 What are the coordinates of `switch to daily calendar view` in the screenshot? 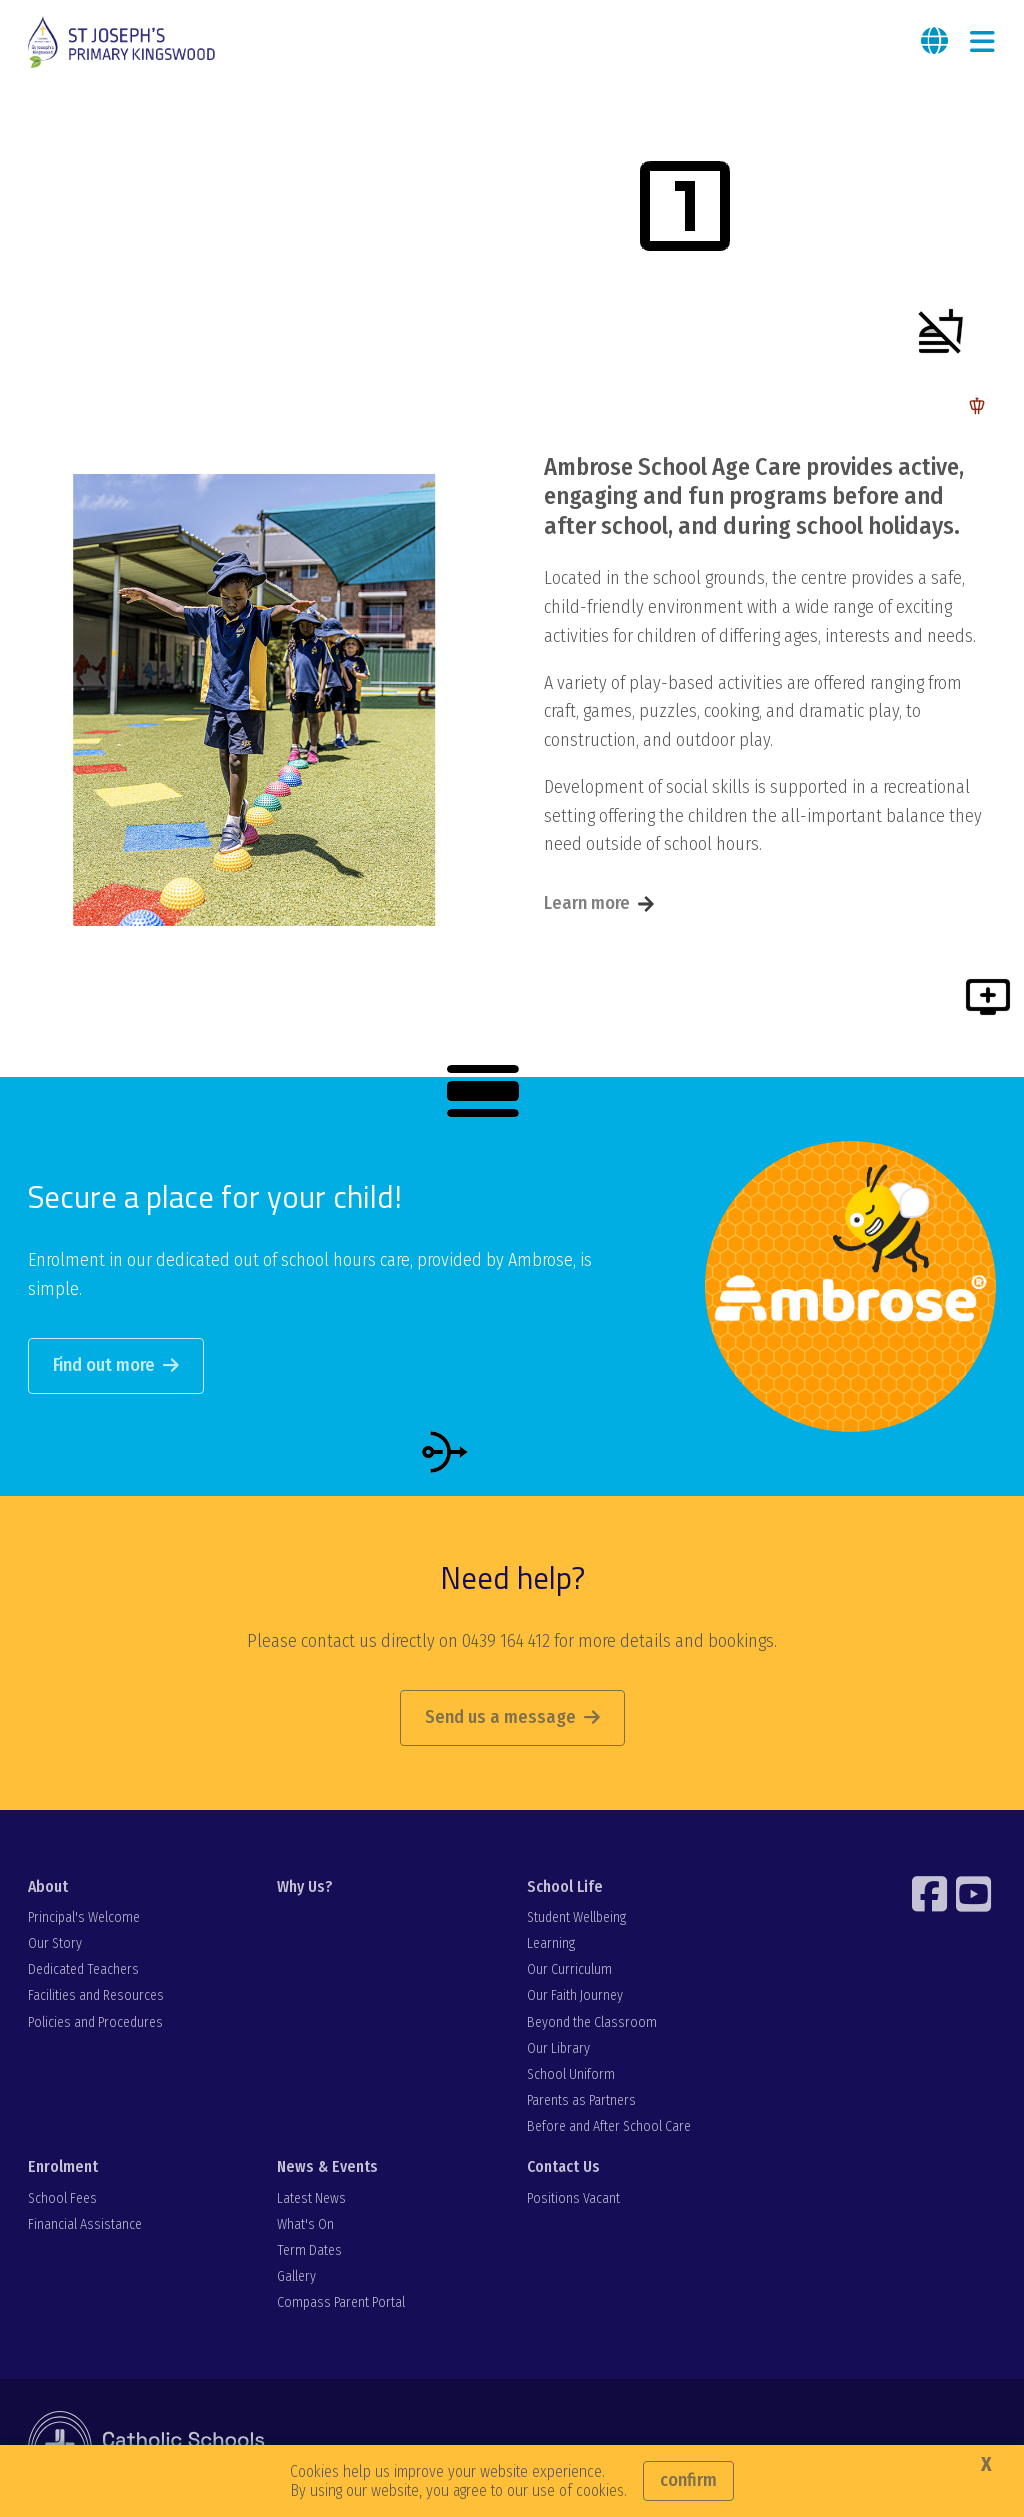 It's located at (483, 1089).